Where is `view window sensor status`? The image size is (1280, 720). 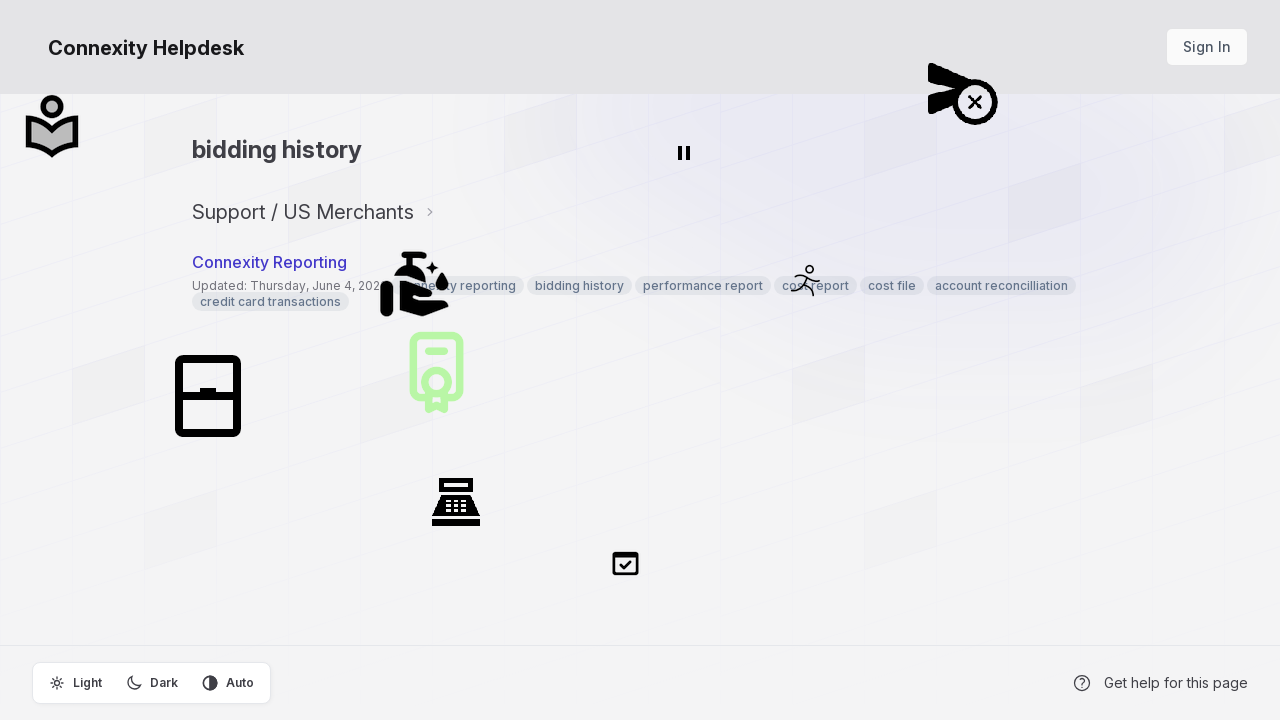 view window sensor status is located at coordinates (208, 396).